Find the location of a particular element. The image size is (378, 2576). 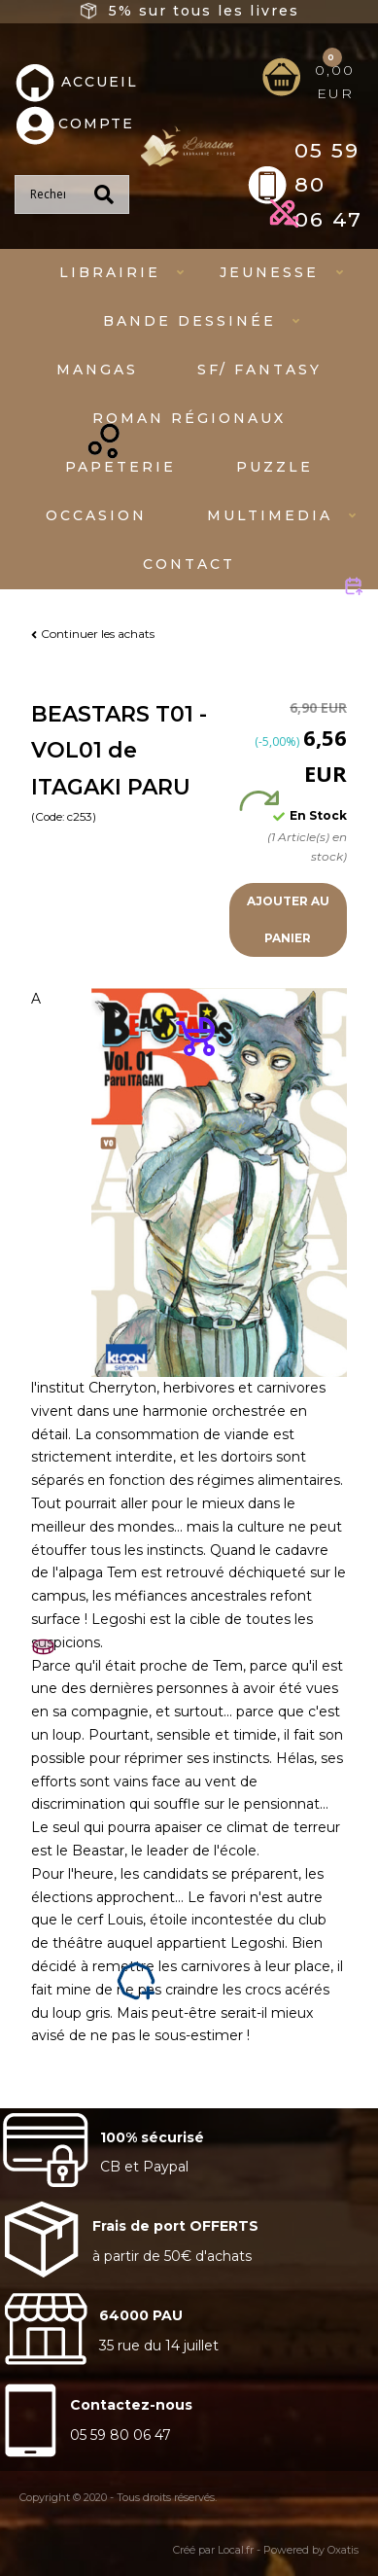

disable text highlighting mode is located at coordinates (284, 213).